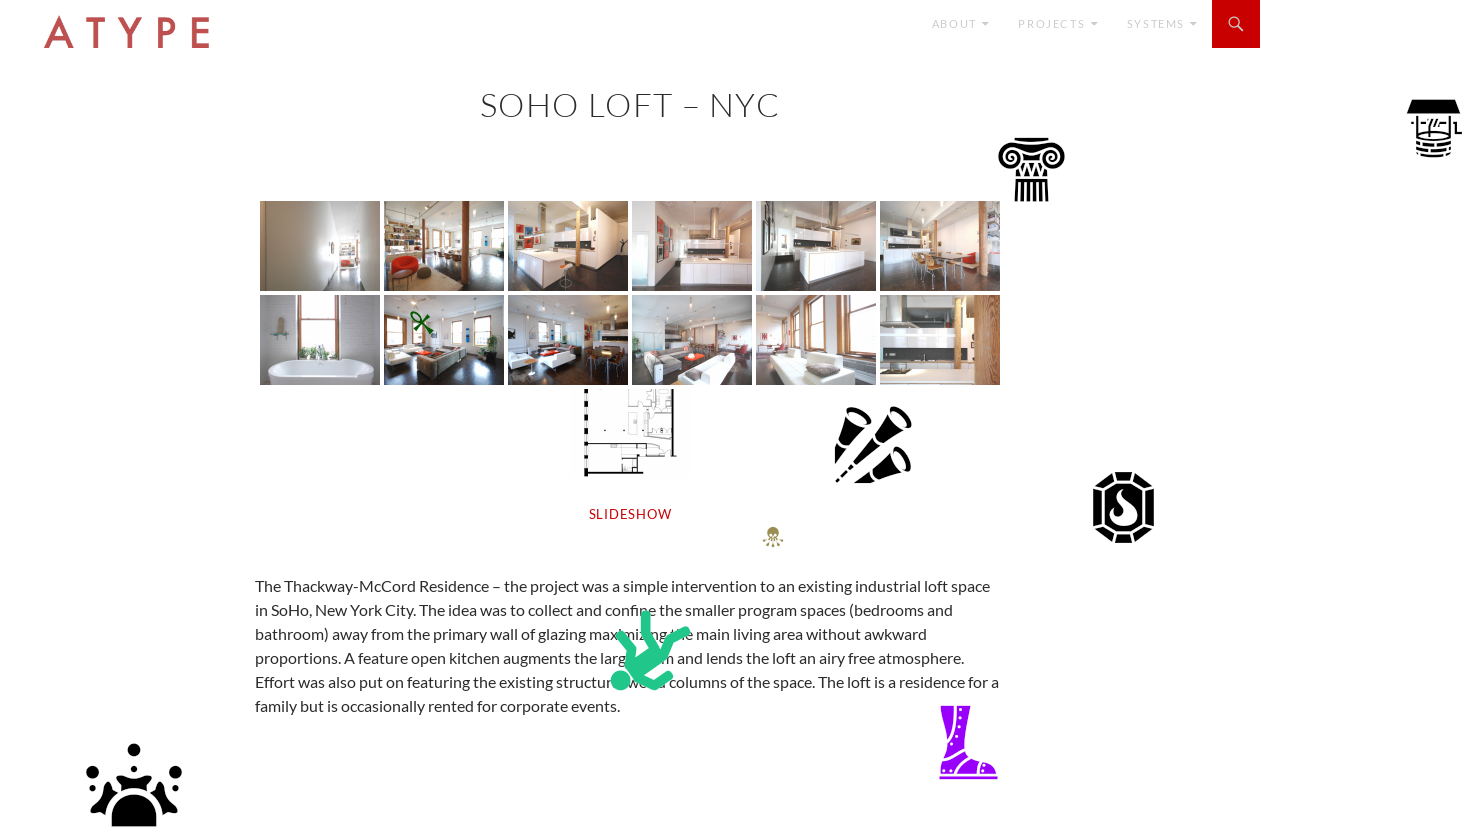 This screenshot has width=1472, height=838. What do you see at coordinates (1031, 168) in the screenshot?
I see `view classical architecture or history content` at bounding box center [1031, 168].